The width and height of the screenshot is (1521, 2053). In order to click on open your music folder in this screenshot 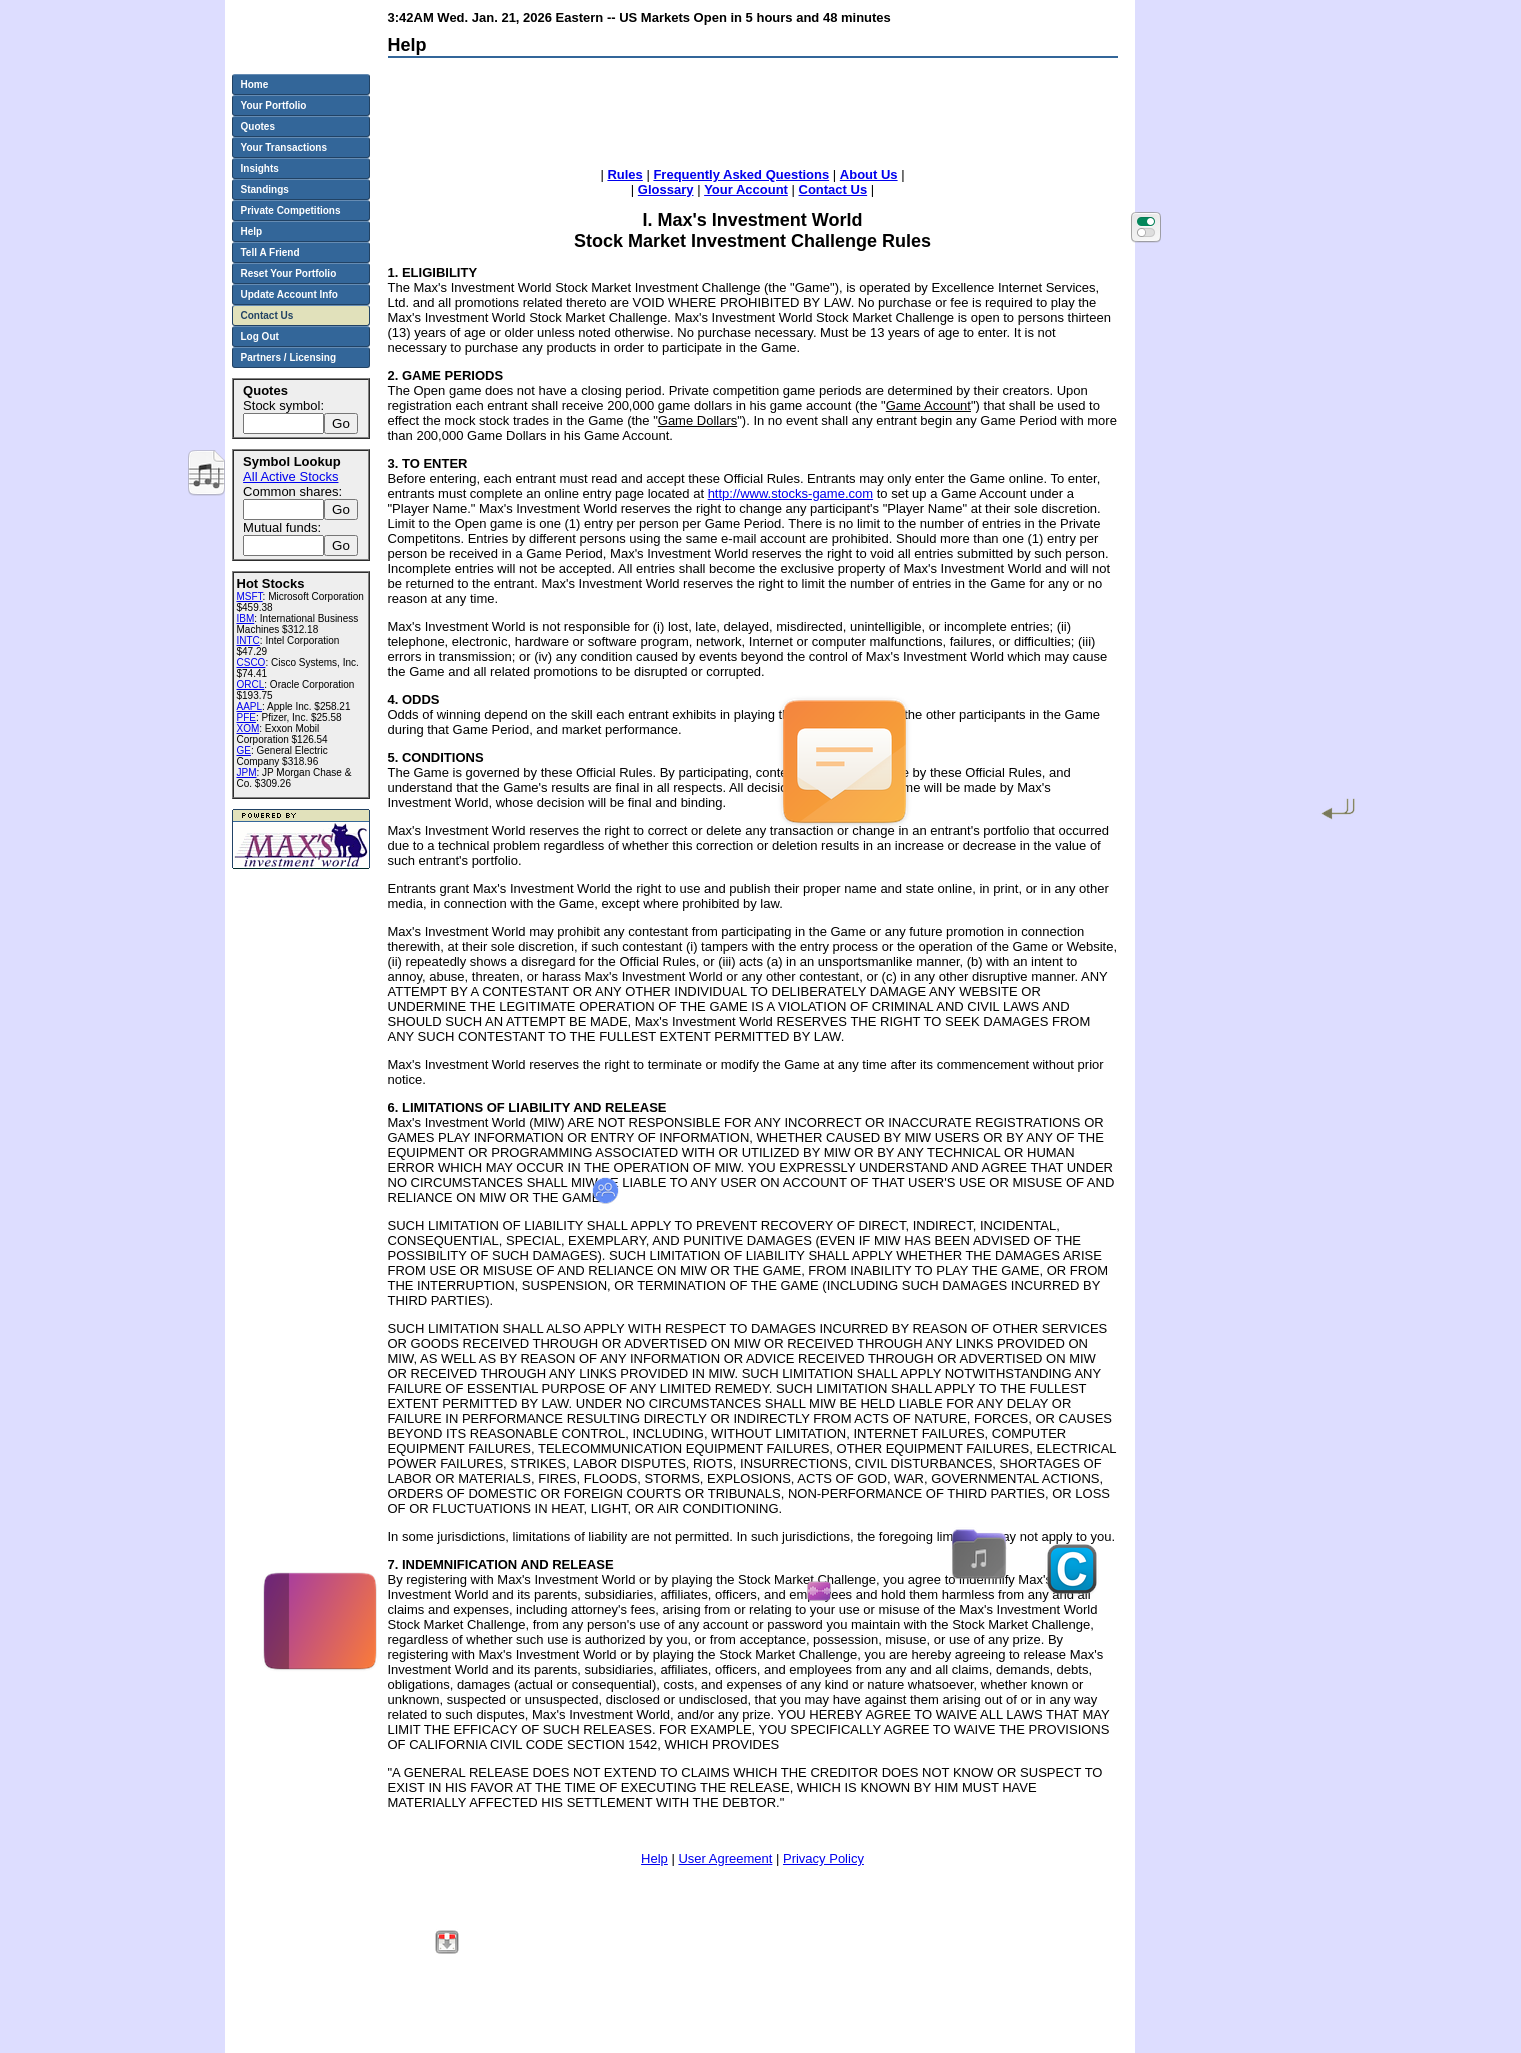, I will do `click(979, 1554)`.